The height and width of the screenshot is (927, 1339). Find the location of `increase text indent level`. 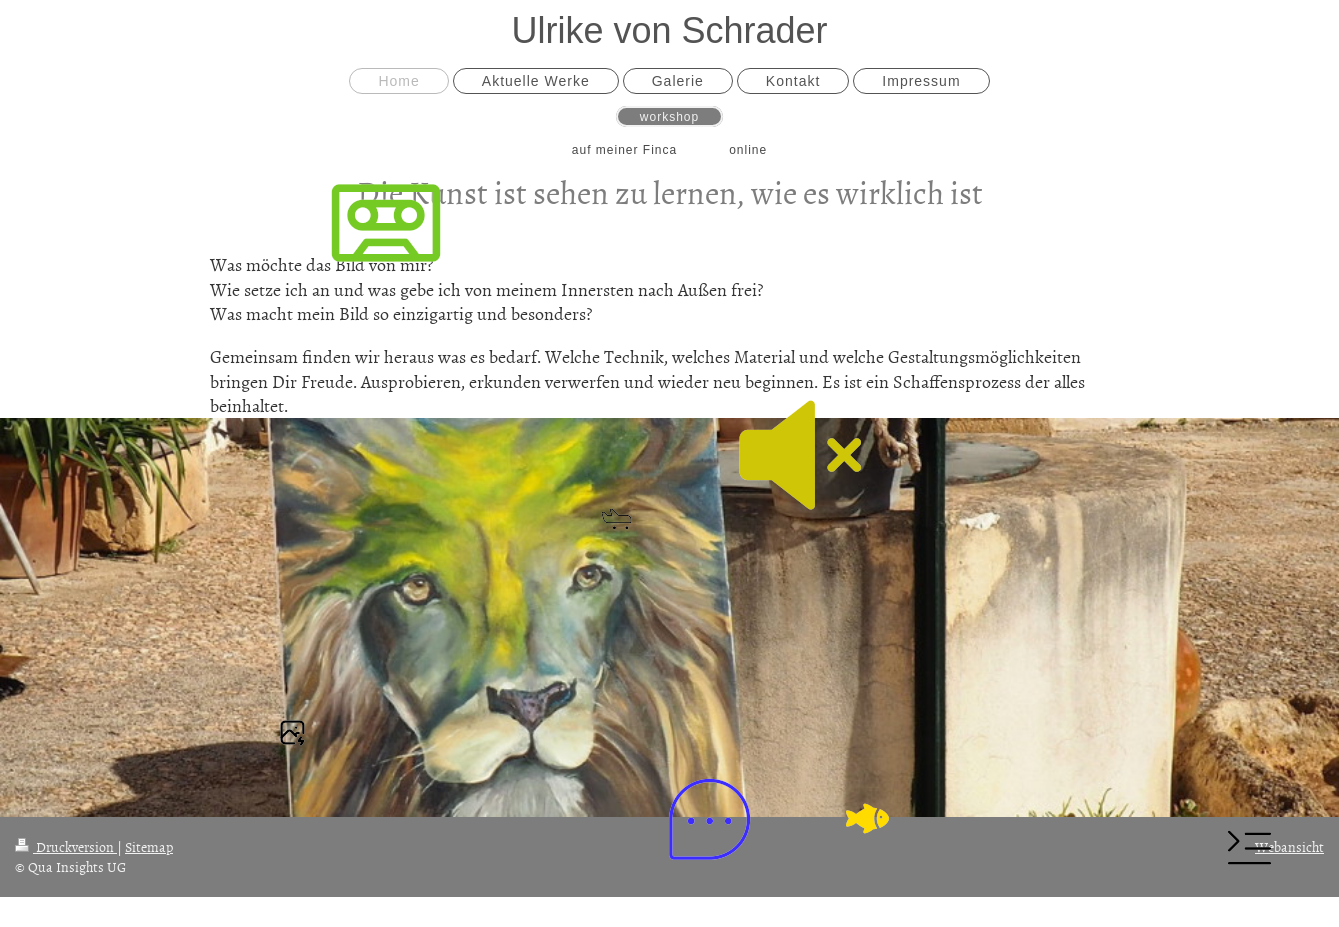

increase text indent level is located at coordinates (1249, 848).